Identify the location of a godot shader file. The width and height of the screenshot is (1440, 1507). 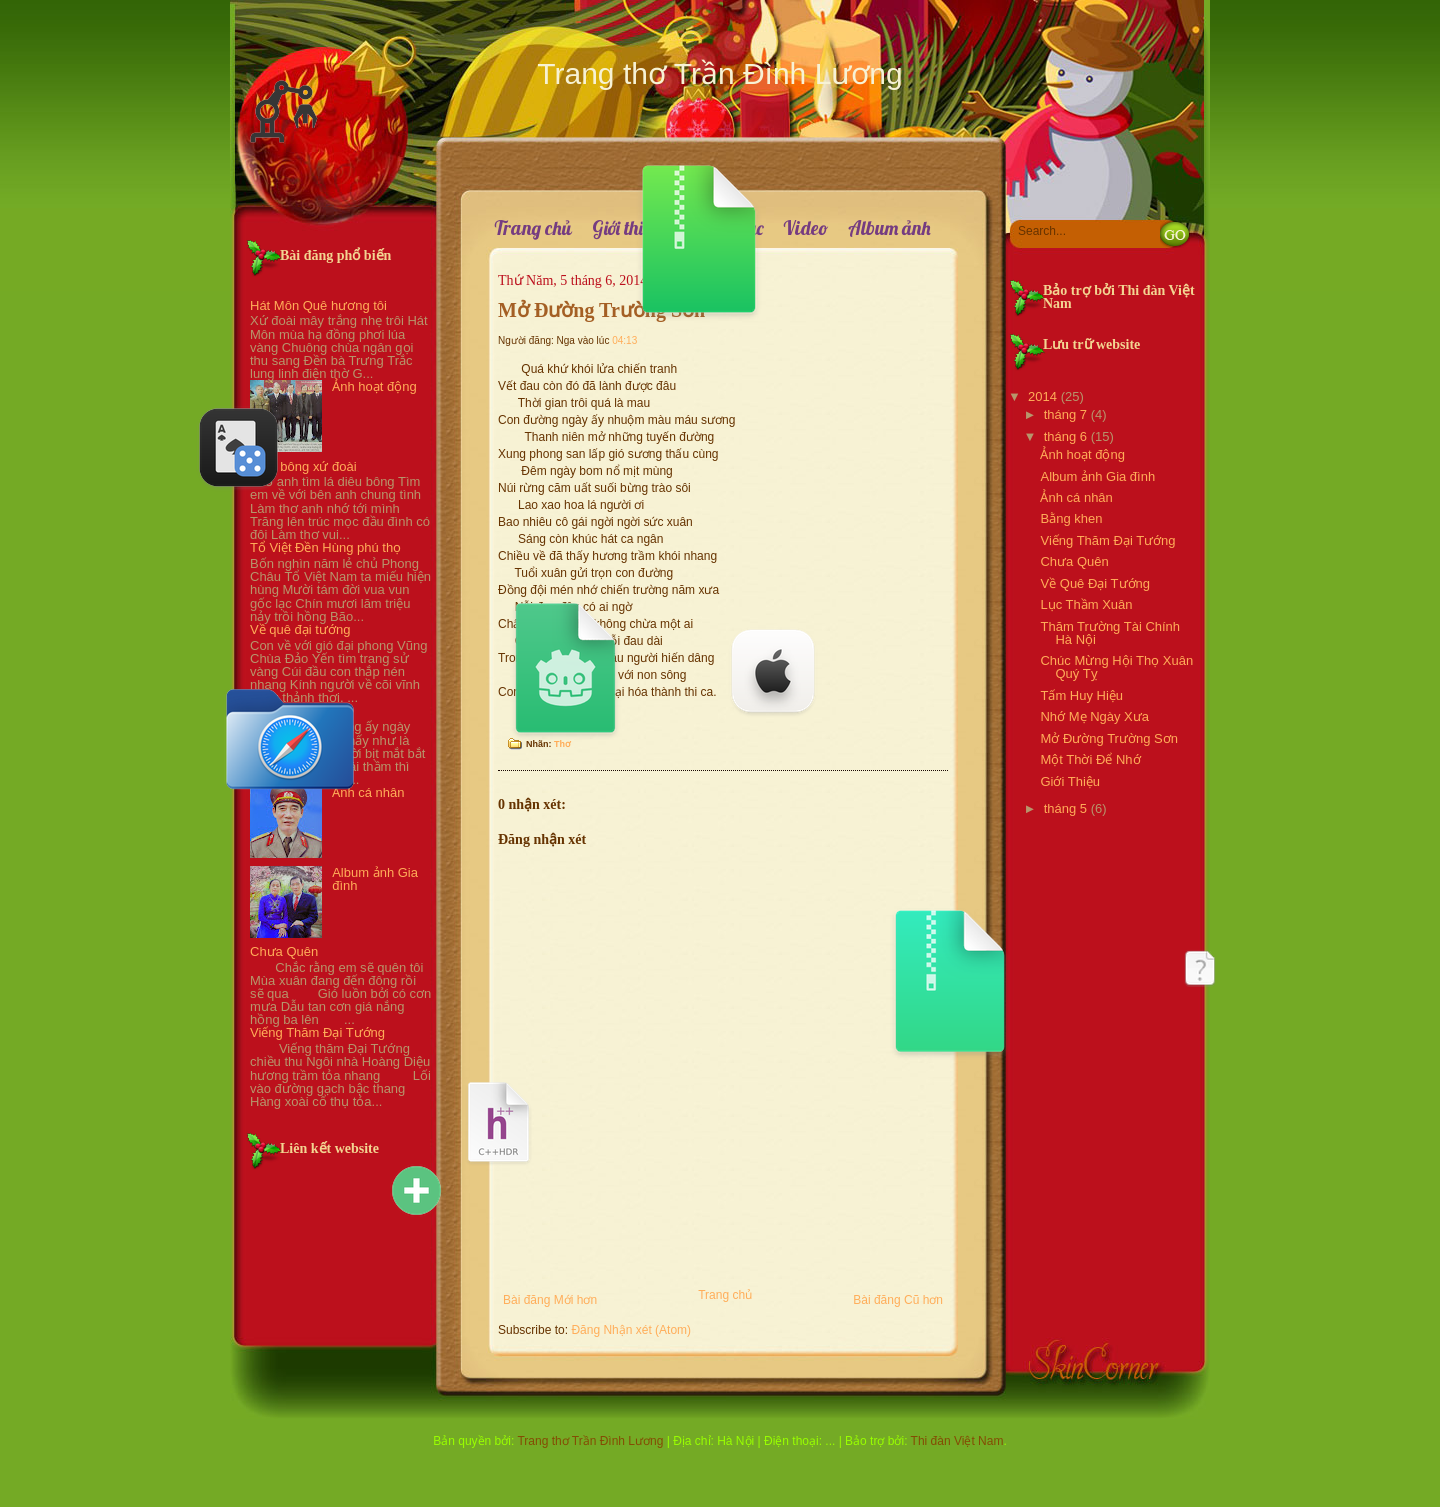
(565, 670).